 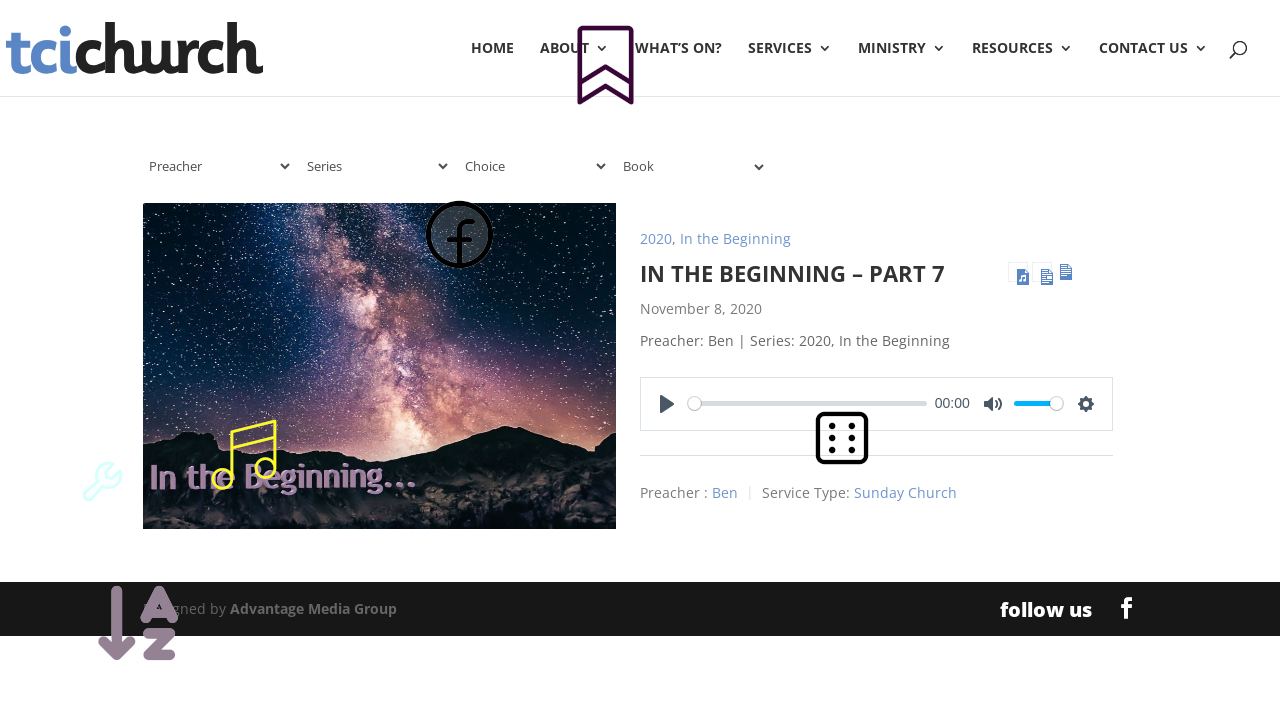 What do you see at coordinates (605, 63) in the screenshot?
I see `save item to bookmarks` at bounding box center [605, 63].